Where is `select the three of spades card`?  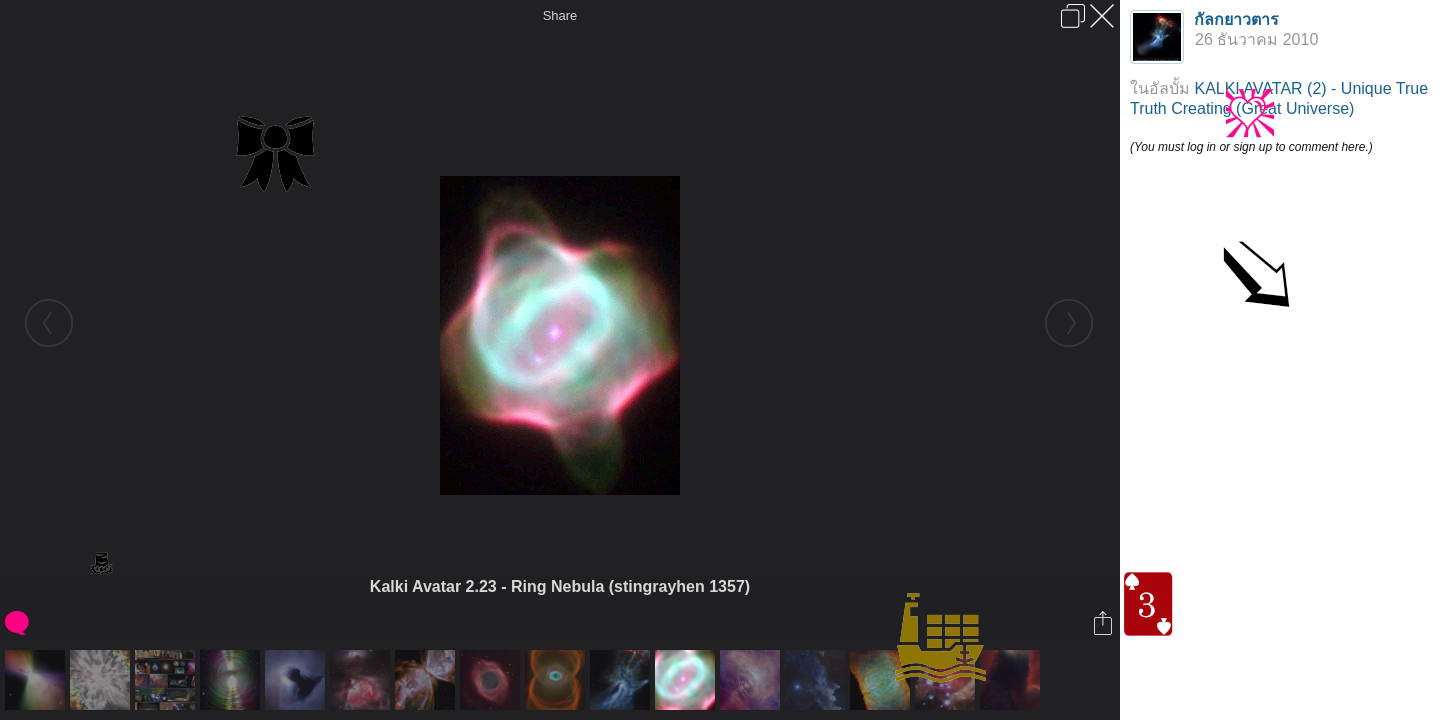
select the three of spades card is located at coordinates (1148, 604).